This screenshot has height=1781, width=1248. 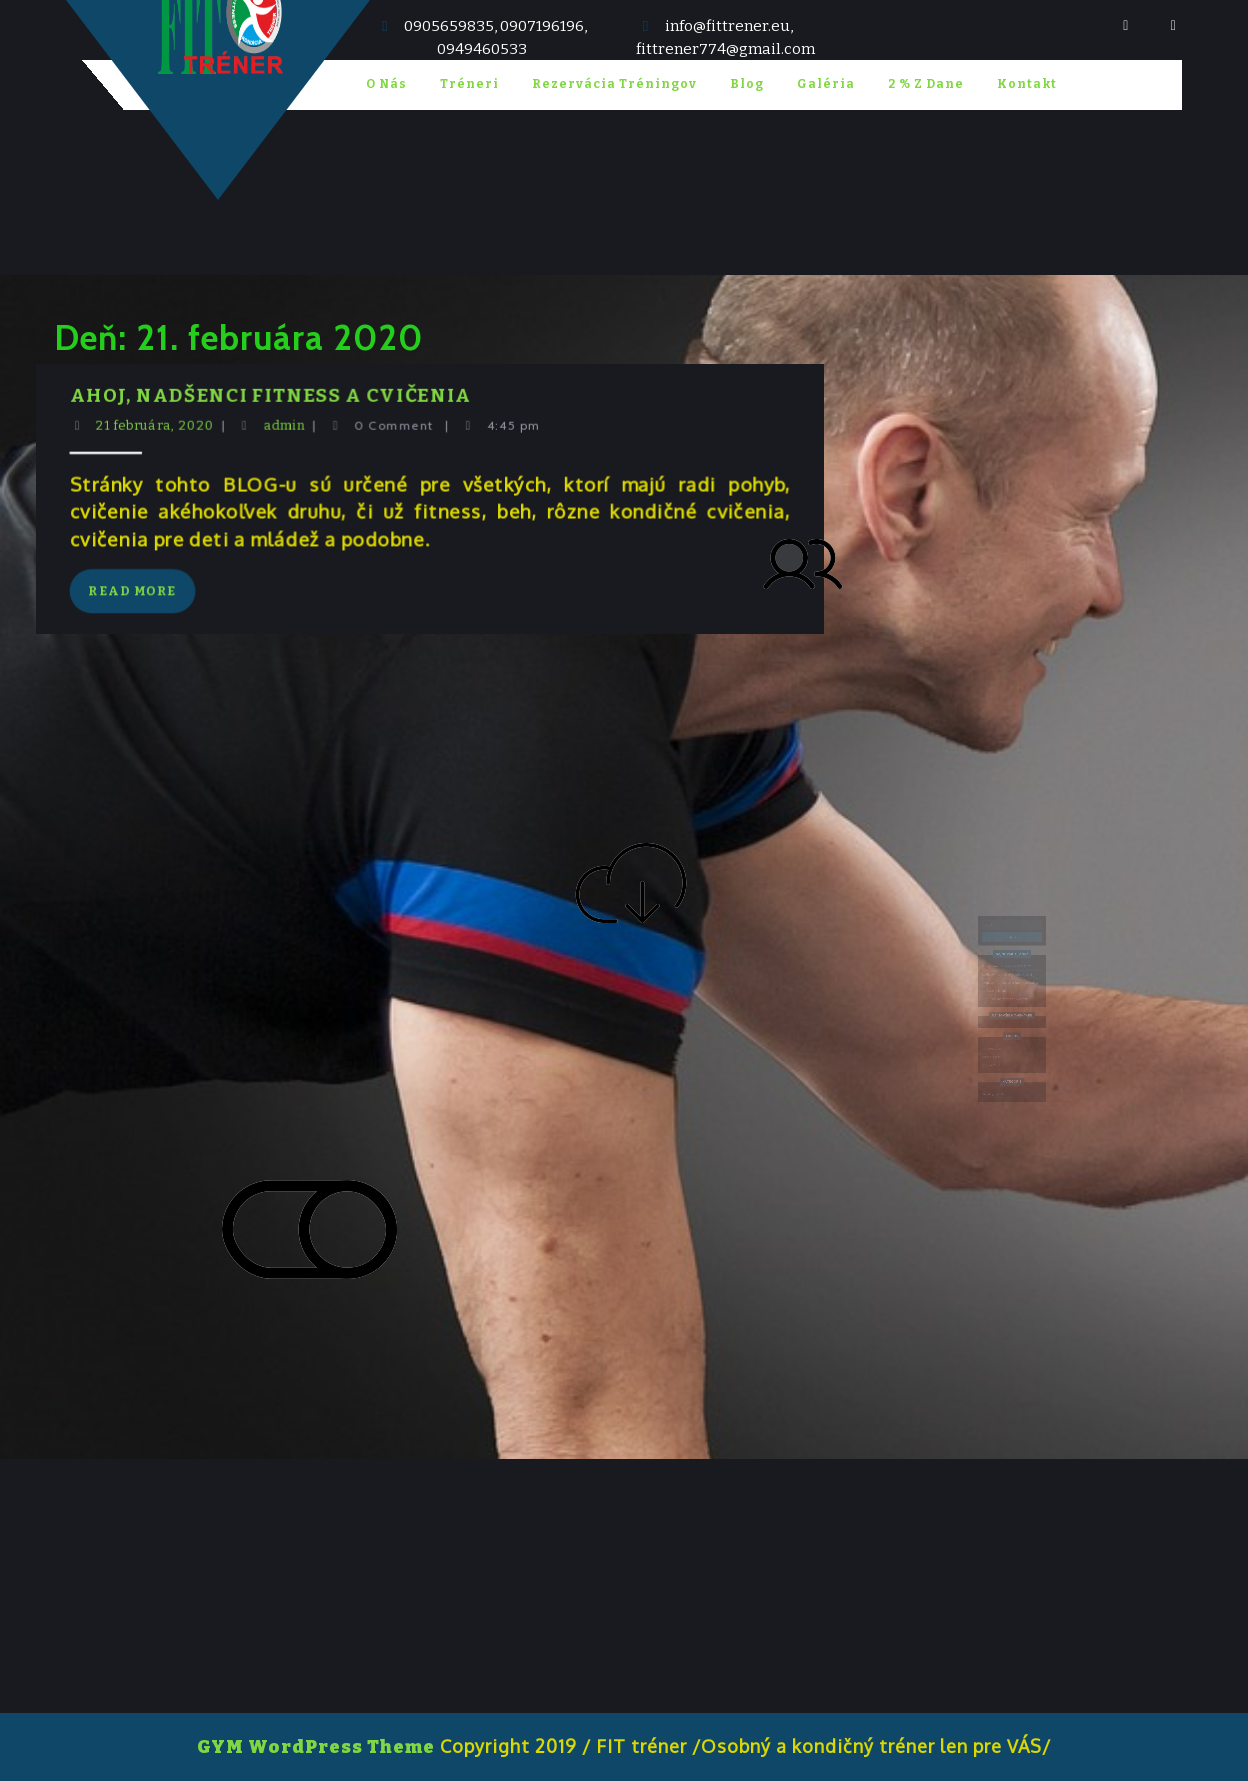 What do you see at coordinates (309, 1229) in the screenshot?
I see `toggle a setting on or off` at bounding box center [309, 1229].